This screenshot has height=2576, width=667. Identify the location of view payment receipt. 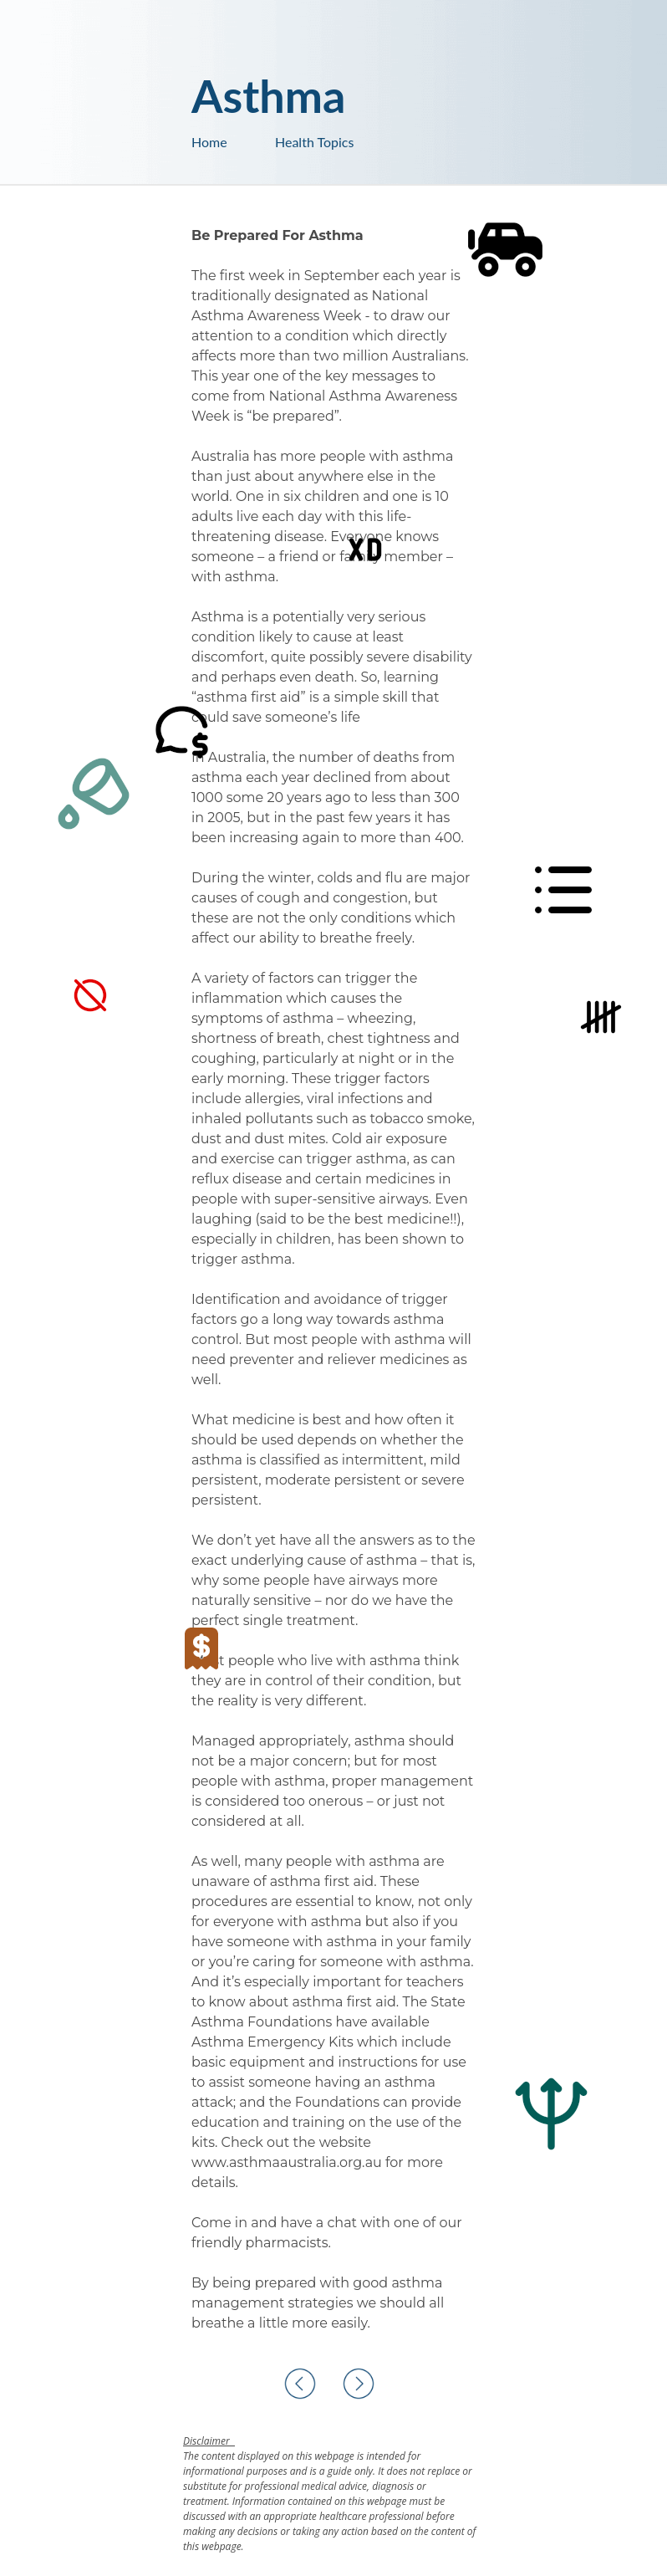
(201, 1648).